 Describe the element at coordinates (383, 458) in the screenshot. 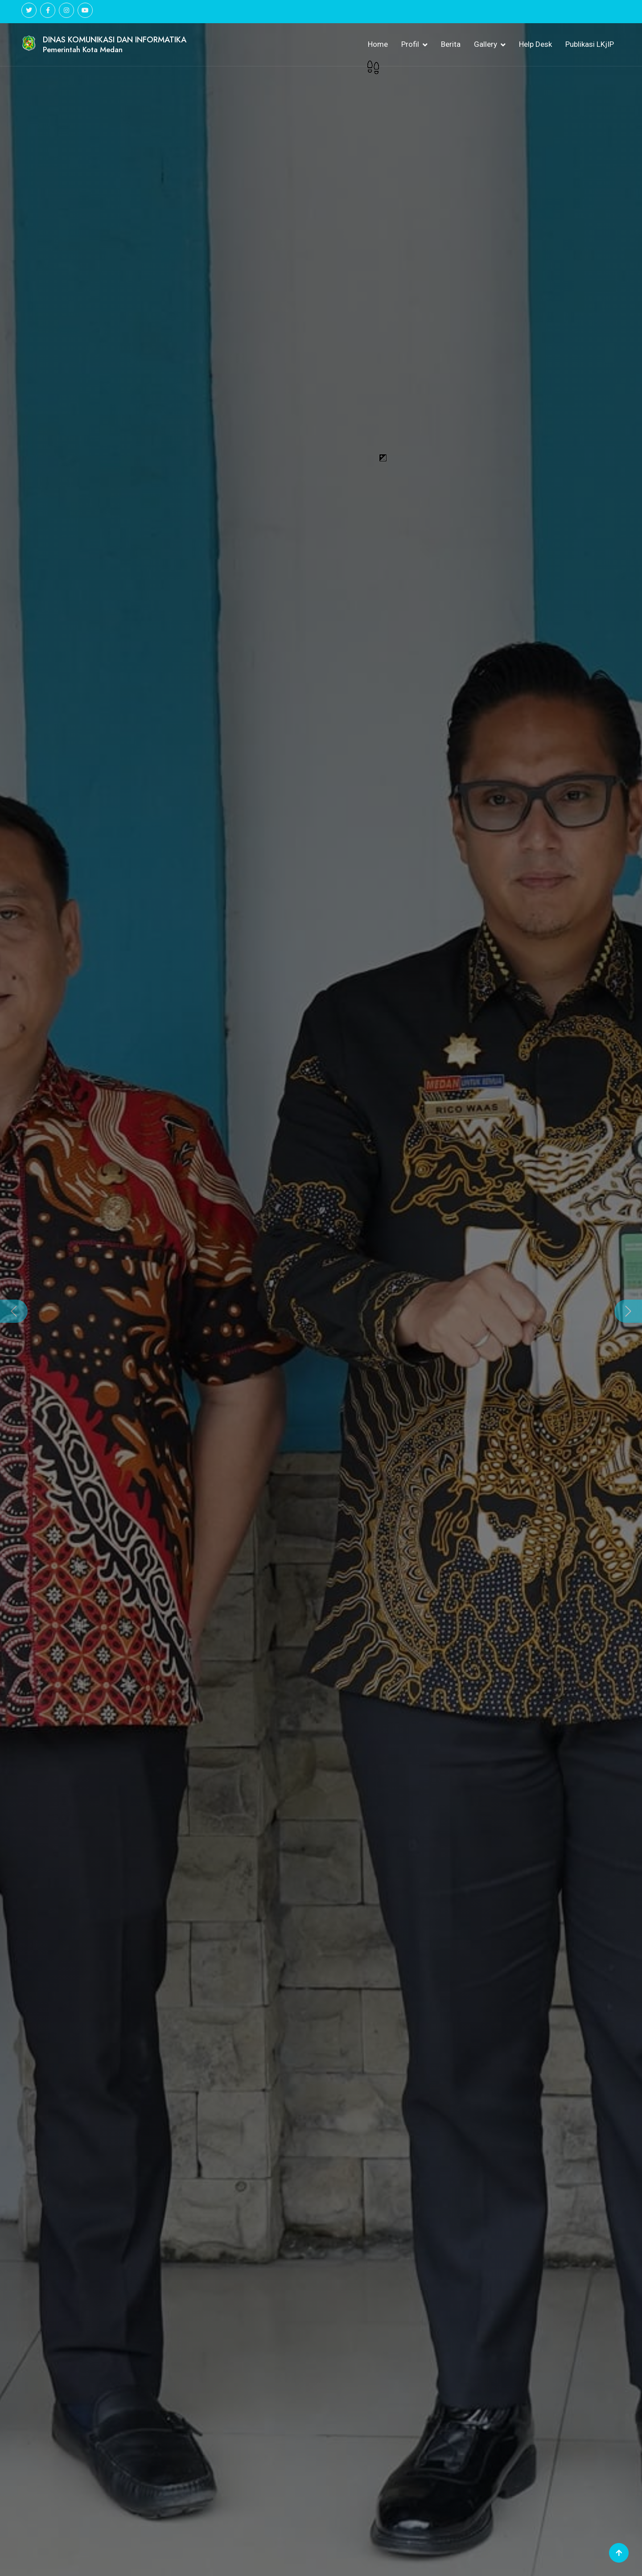

I see `adjust camera ISO sensitivity settings` at that location.